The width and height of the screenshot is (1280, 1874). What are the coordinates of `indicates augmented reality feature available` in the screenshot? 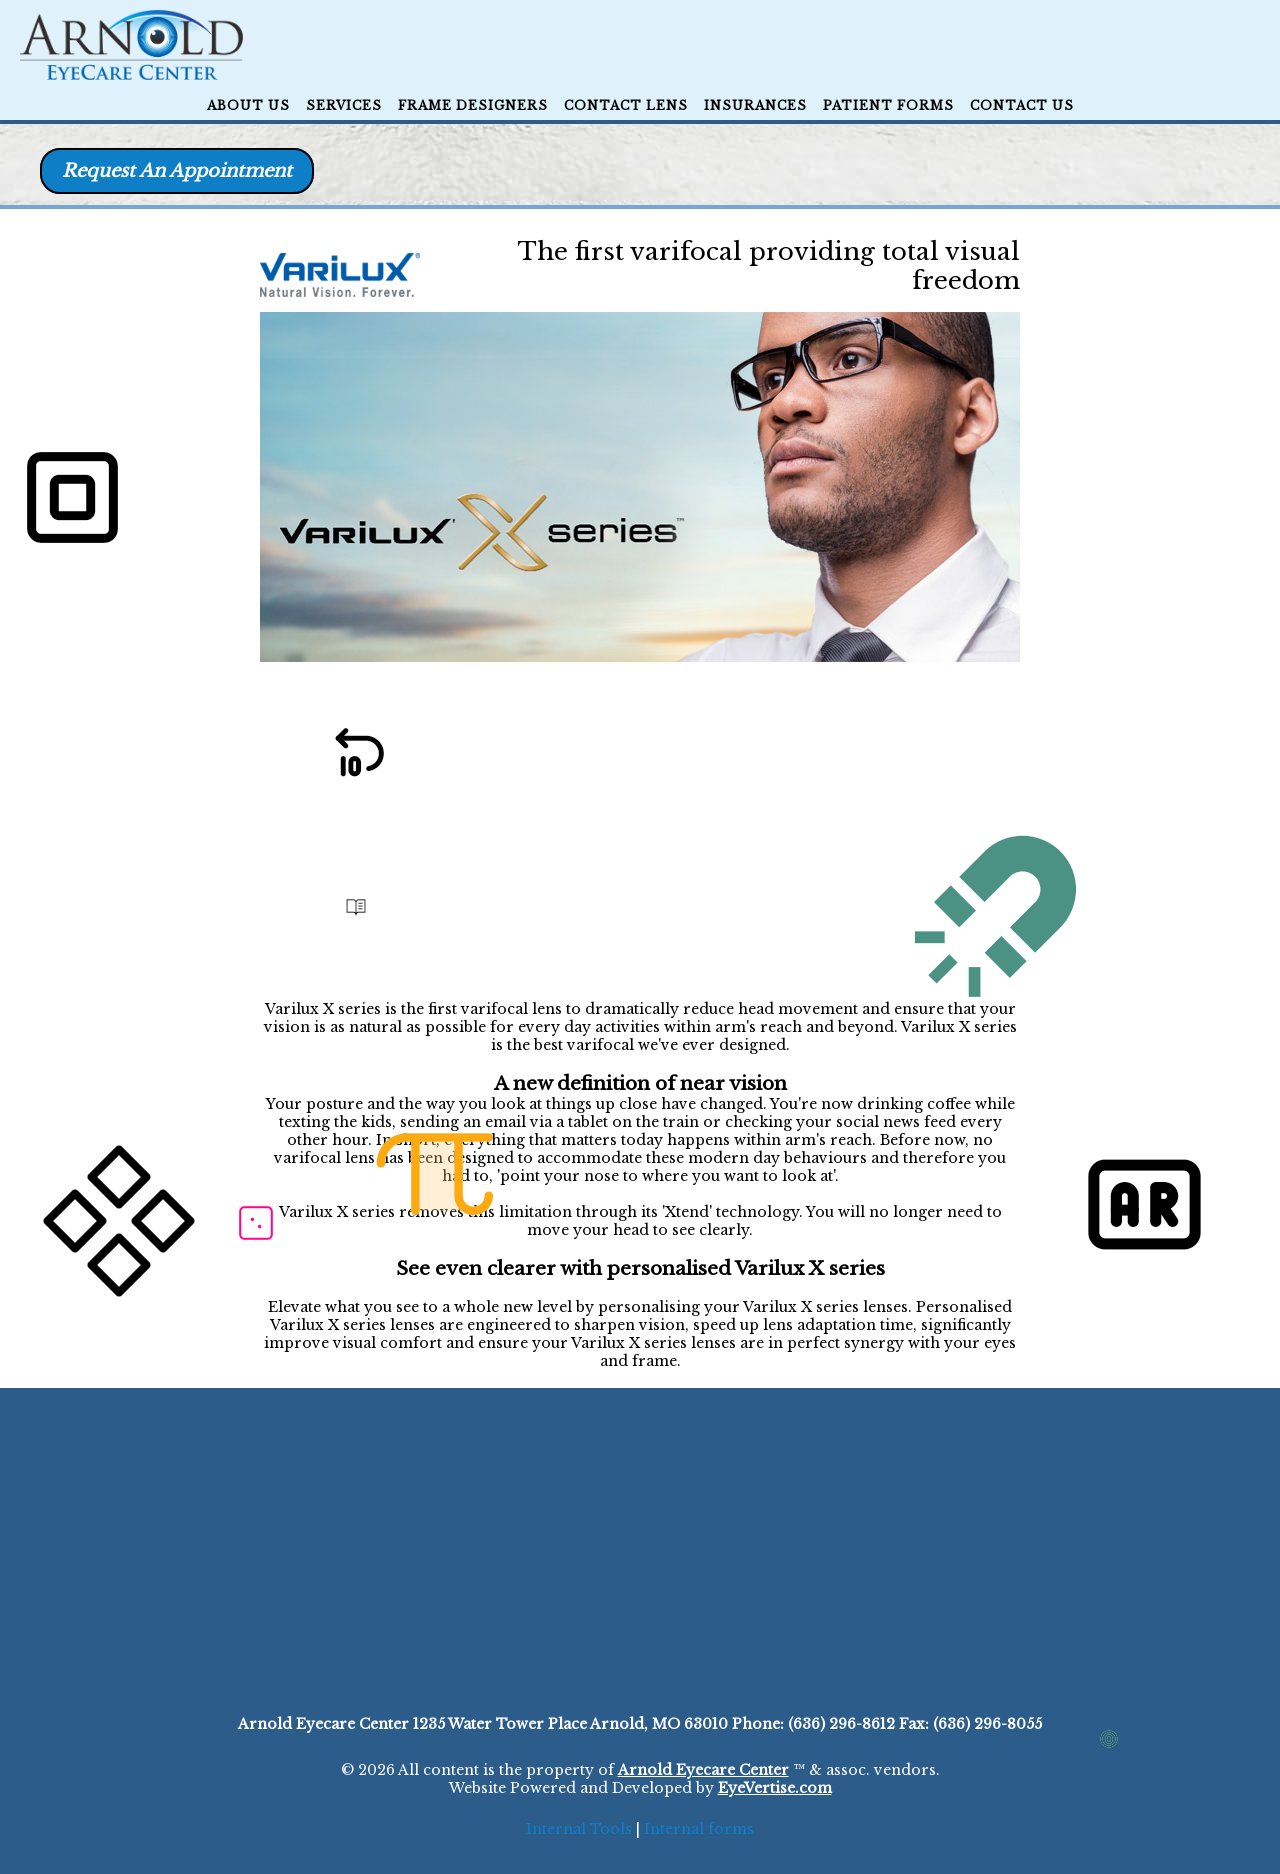 It's located at (1144, 1204).